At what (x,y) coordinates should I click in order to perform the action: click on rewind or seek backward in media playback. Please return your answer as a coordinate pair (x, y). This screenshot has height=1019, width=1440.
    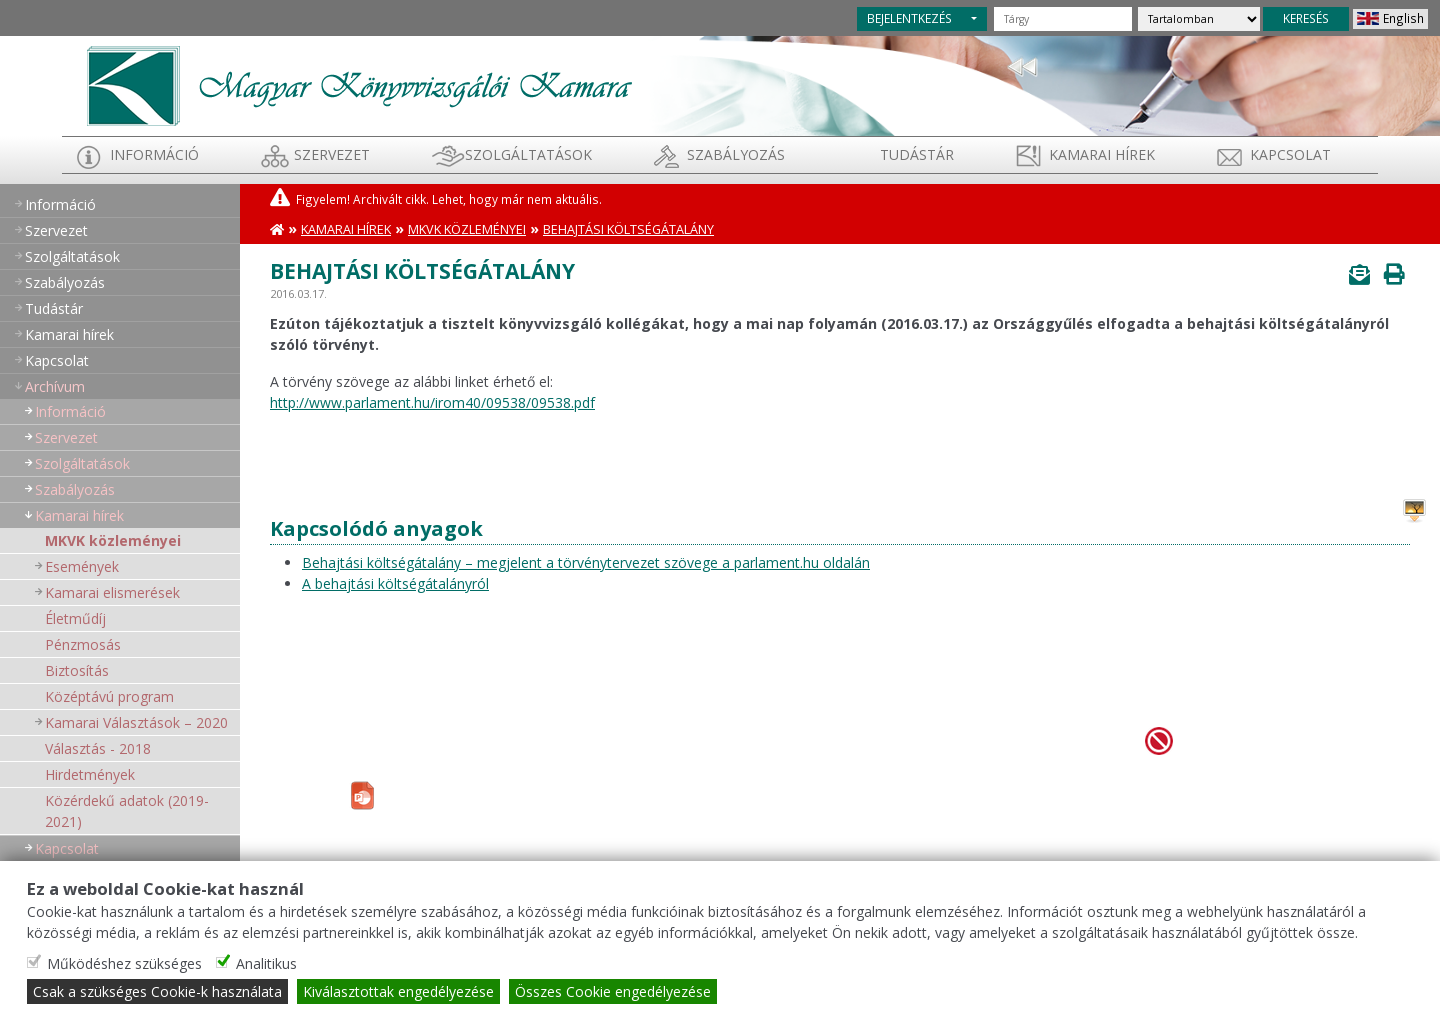
    Looking at the image, I should click on (1021, 66).